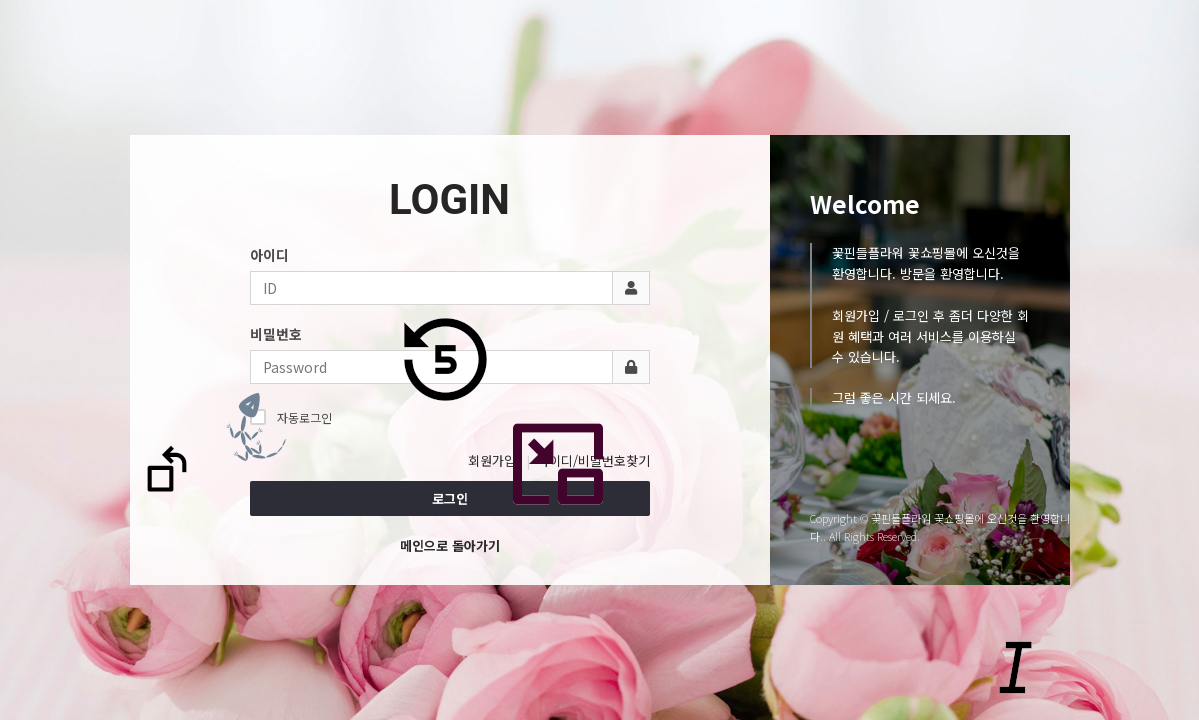 Image resolution: width=1199 pixels, height=720 pixels. I want to click on enable picture-in-picture mode, so click(558, 464).